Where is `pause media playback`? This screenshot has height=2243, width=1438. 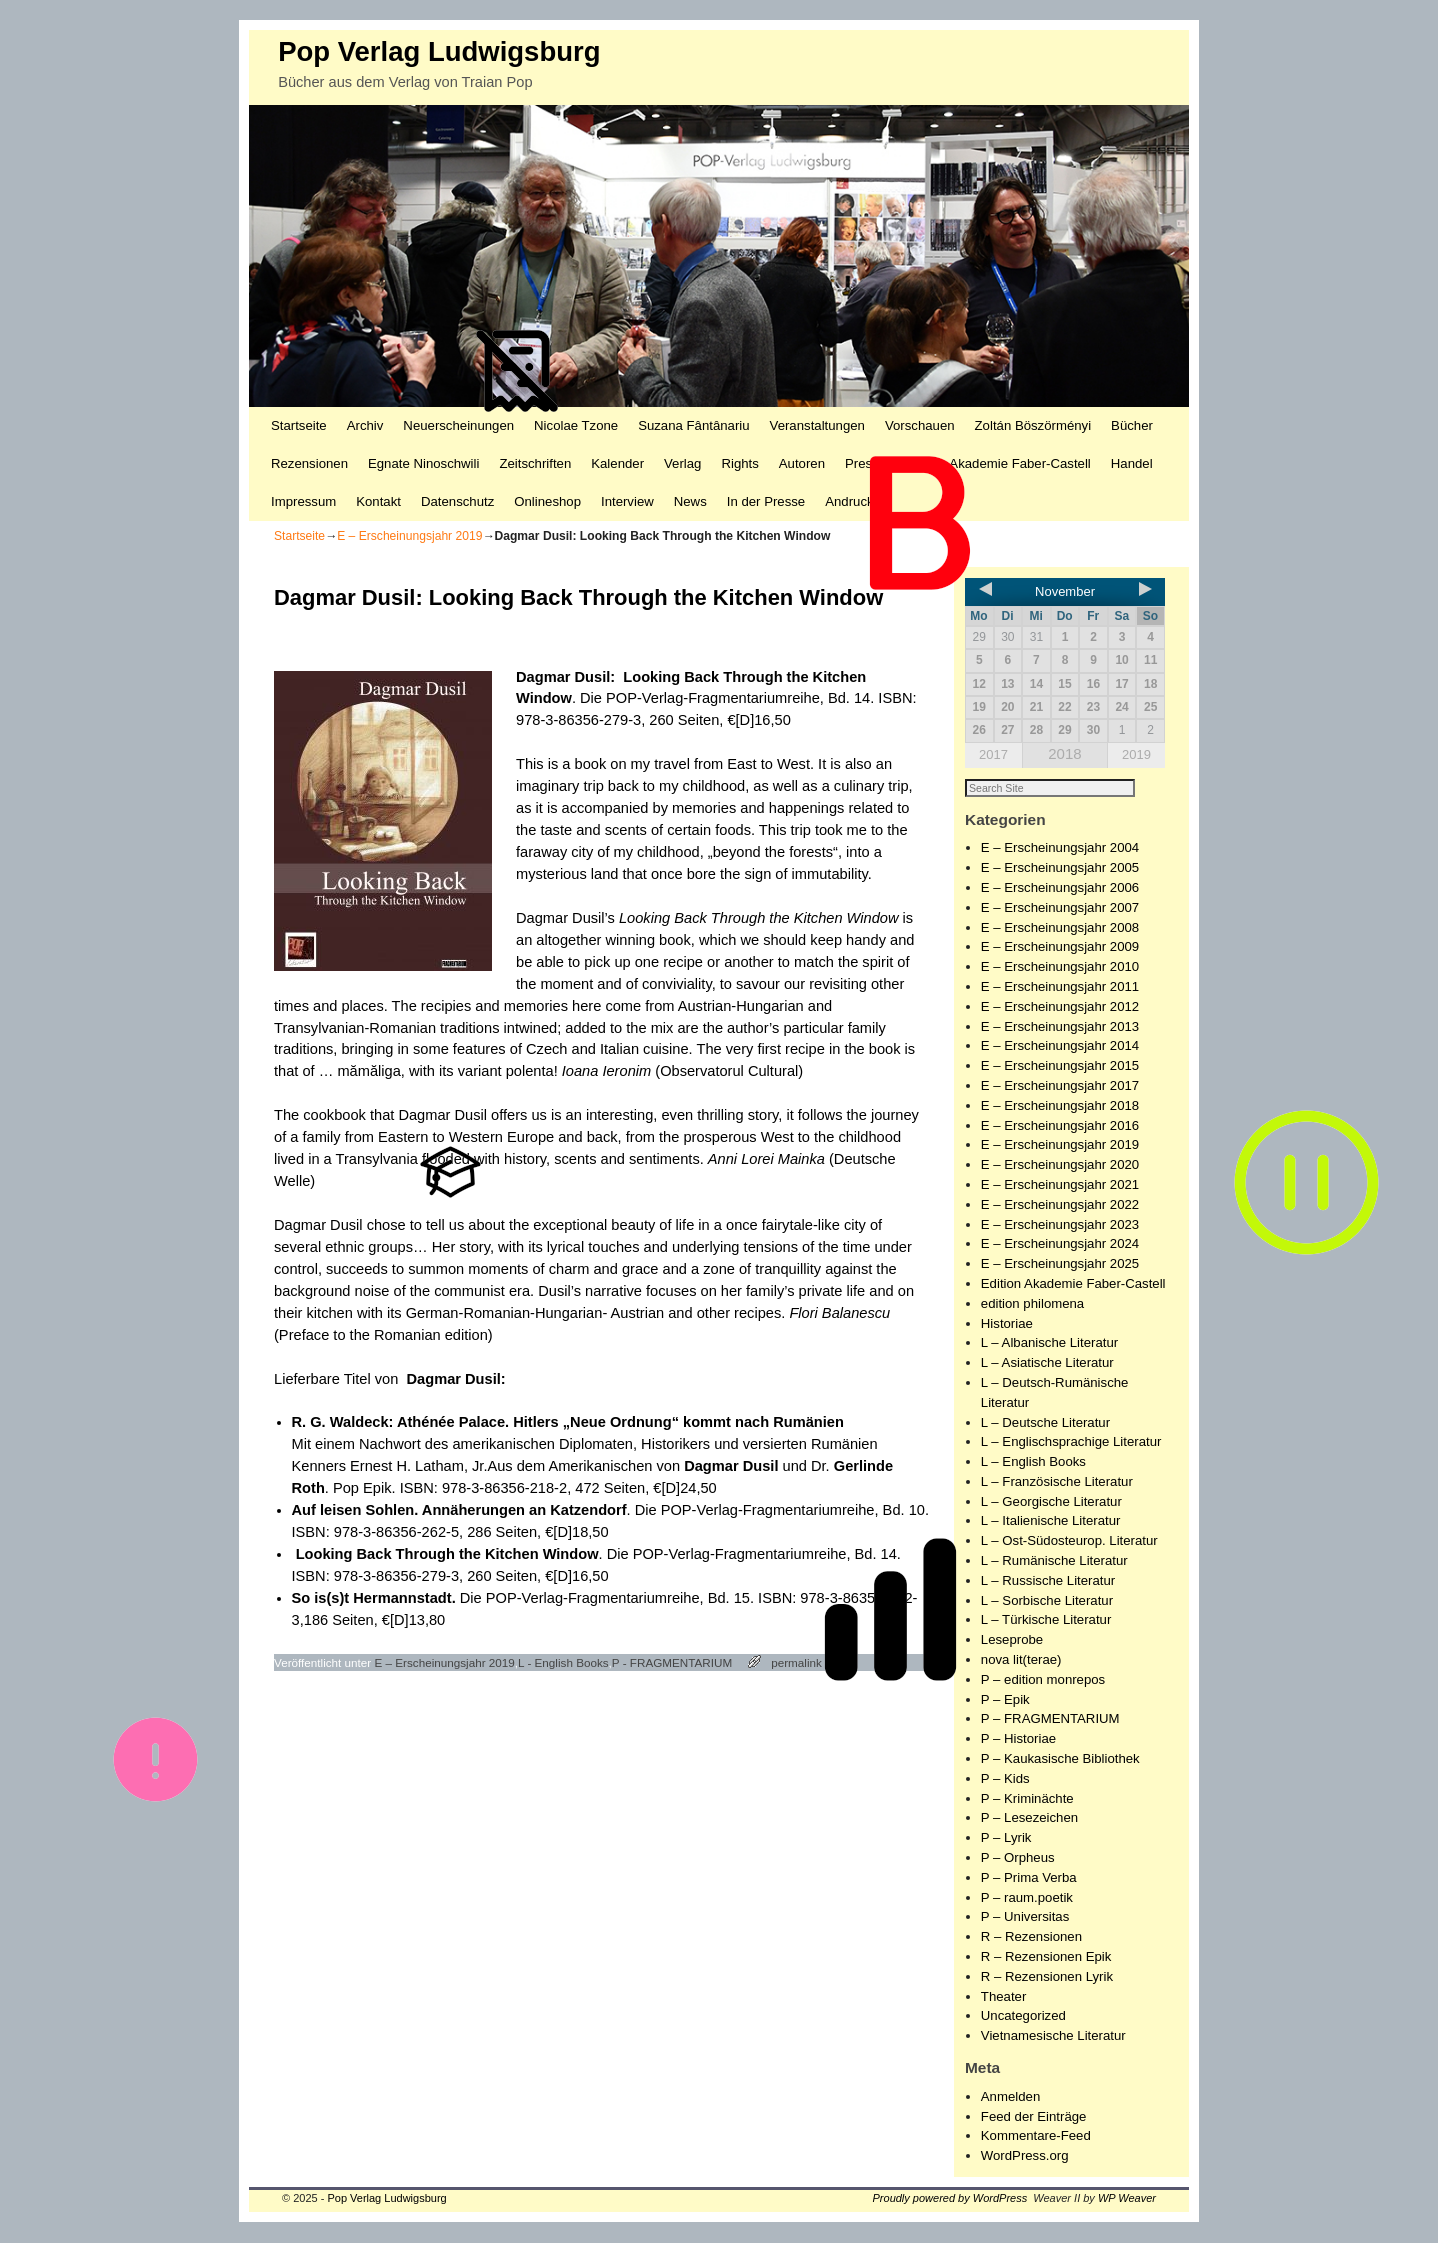
pause media playback is located at coordinates (1306, 1182).